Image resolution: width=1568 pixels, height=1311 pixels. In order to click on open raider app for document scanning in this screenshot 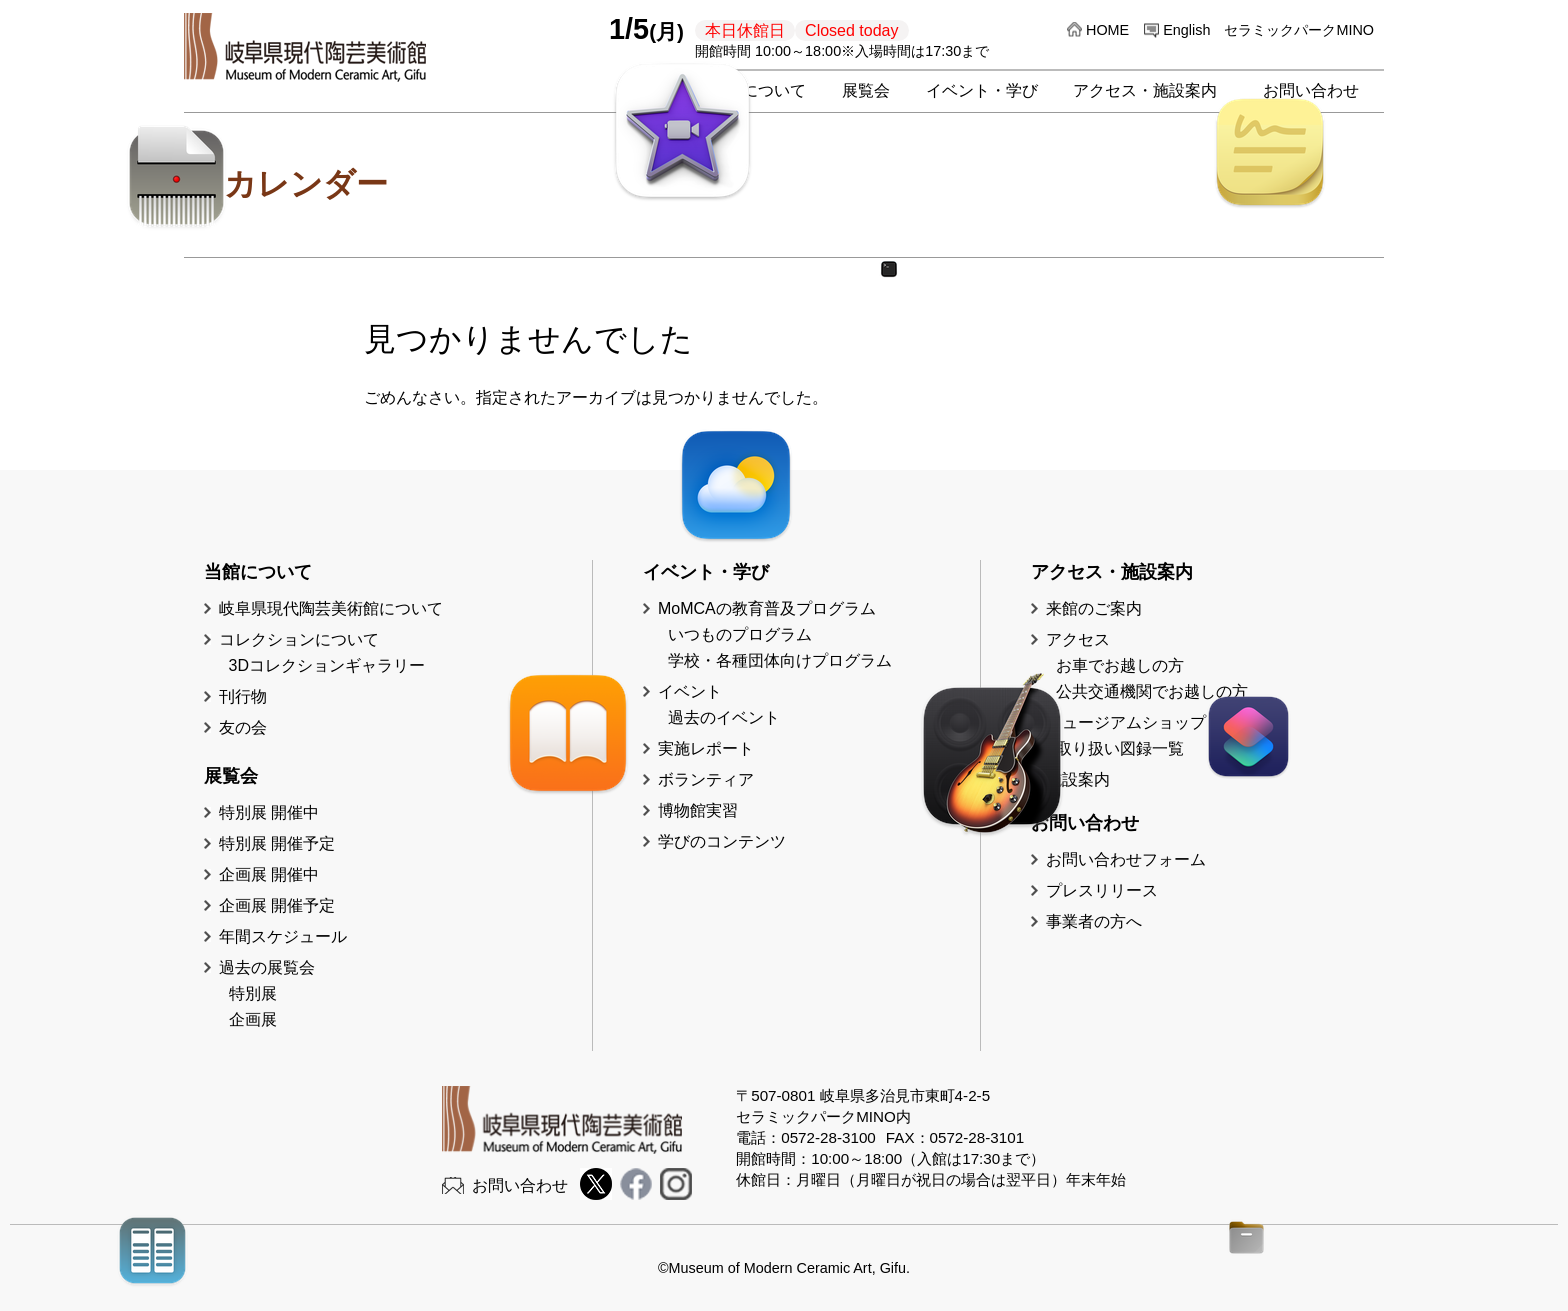, I will do `click(176, 177)`.